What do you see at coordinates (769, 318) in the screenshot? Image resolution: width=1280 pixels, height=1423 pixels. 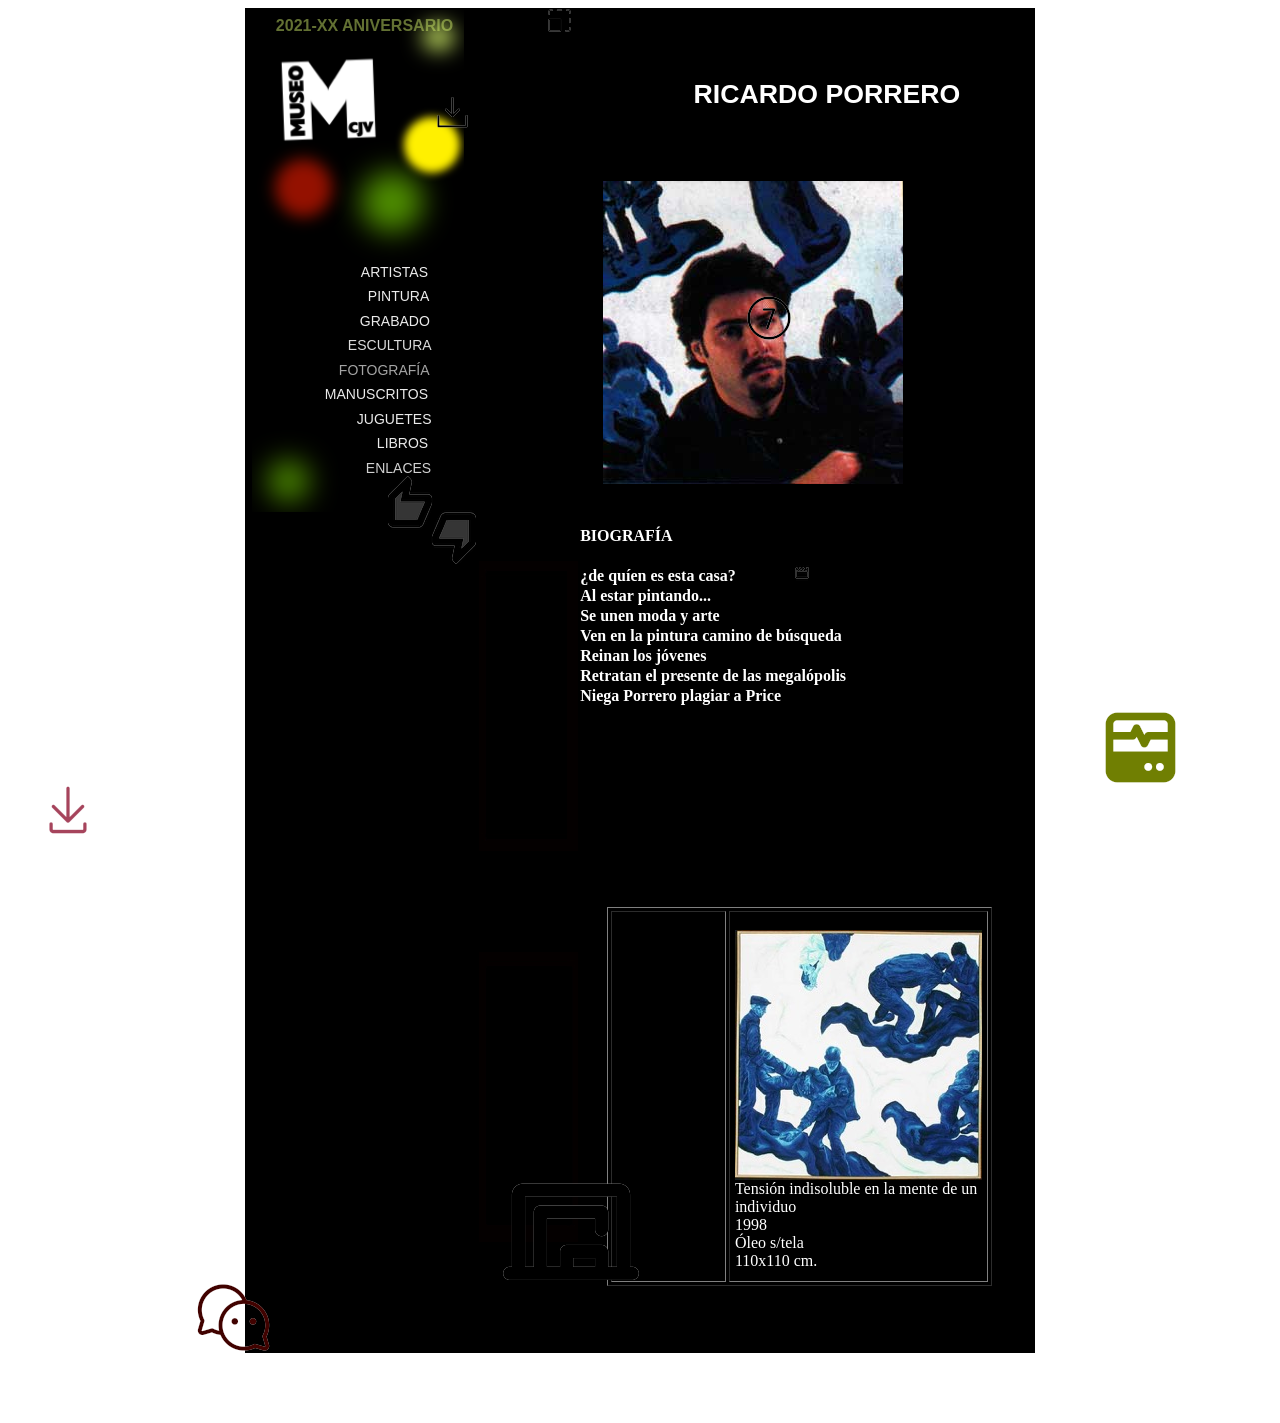 I see `indicates step 7 in a numbered sequence or process` at bounding box center [769, 318].